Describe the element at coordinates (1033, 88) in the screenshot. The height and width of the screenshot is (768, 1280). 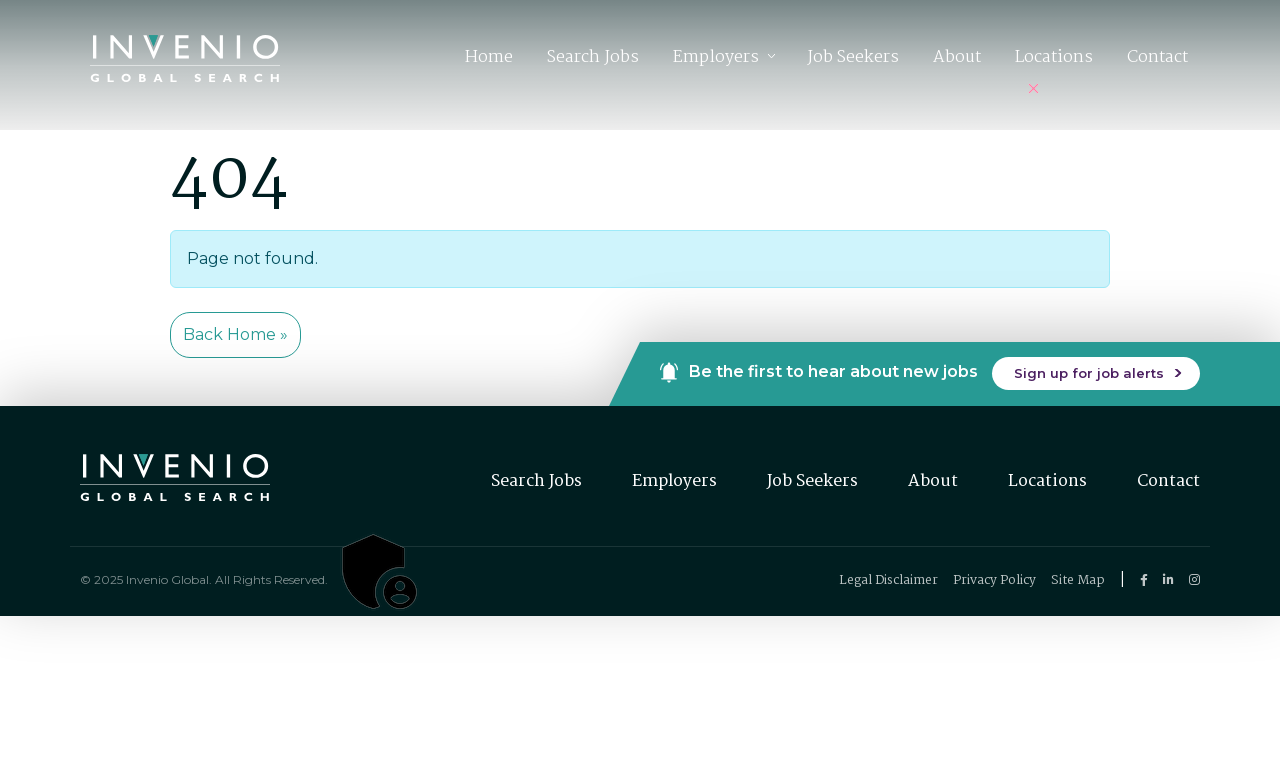
I see `close the current window or dialog` at that location.